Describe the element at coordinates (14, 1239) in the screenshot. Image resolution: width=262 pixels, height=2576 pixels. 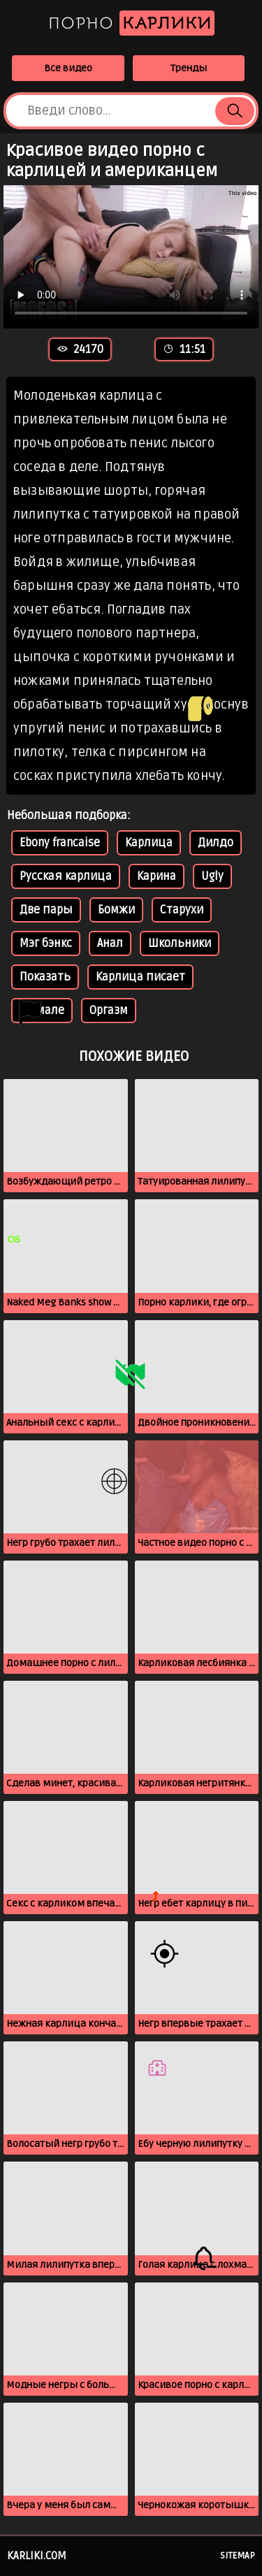
I see `open Last.fm app` at that location.